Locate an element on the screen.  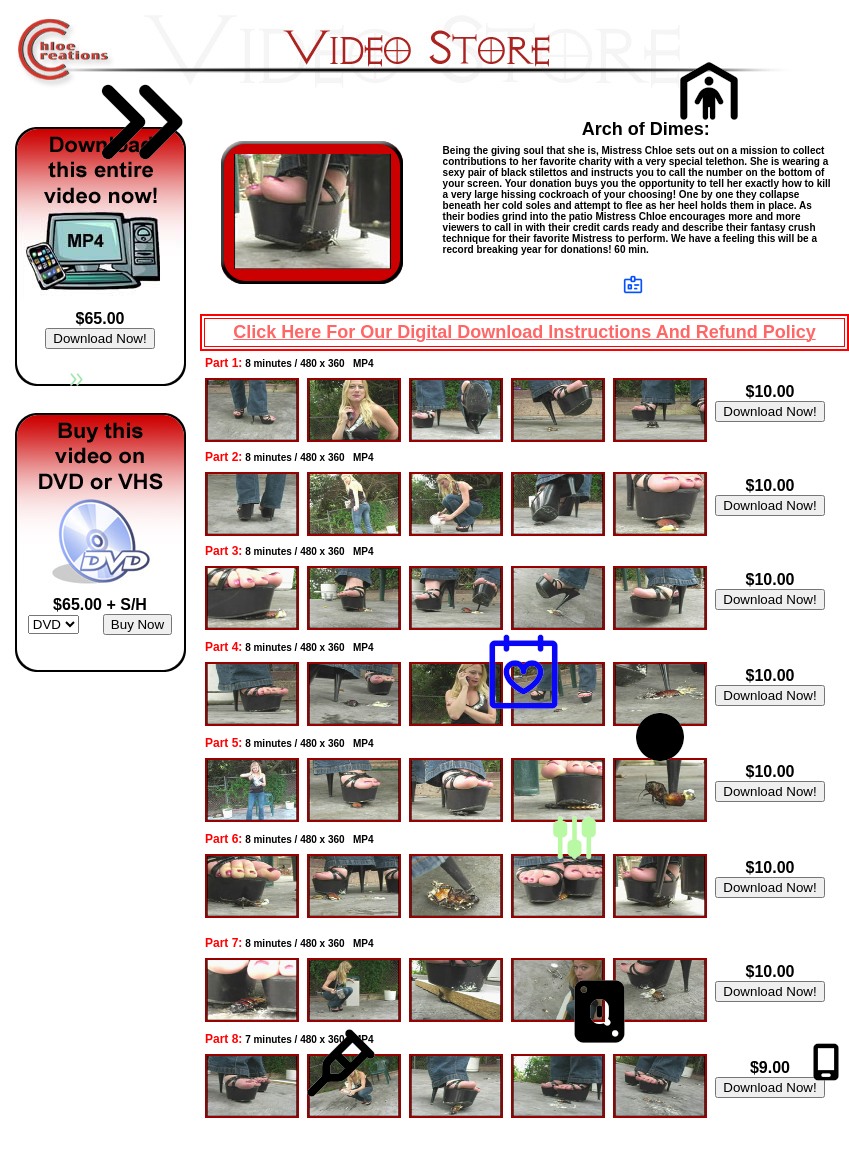
indicates accessibility or mobility assistance options is located at coordinates (341, 1063).